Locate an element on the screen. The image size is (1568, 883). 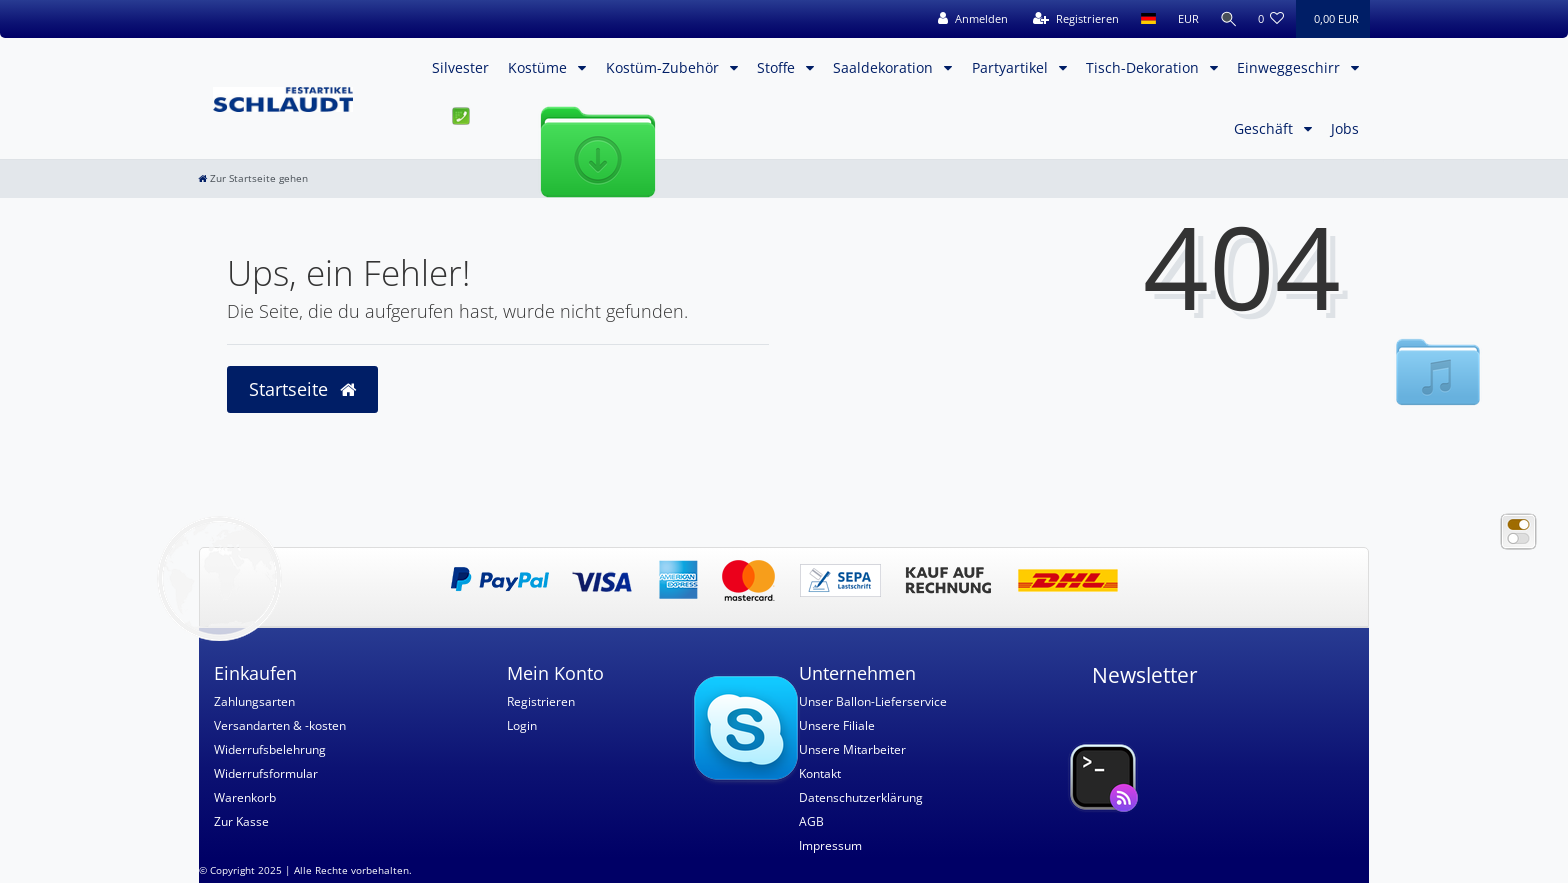
open Skype app is located at coordinates (746, 728).